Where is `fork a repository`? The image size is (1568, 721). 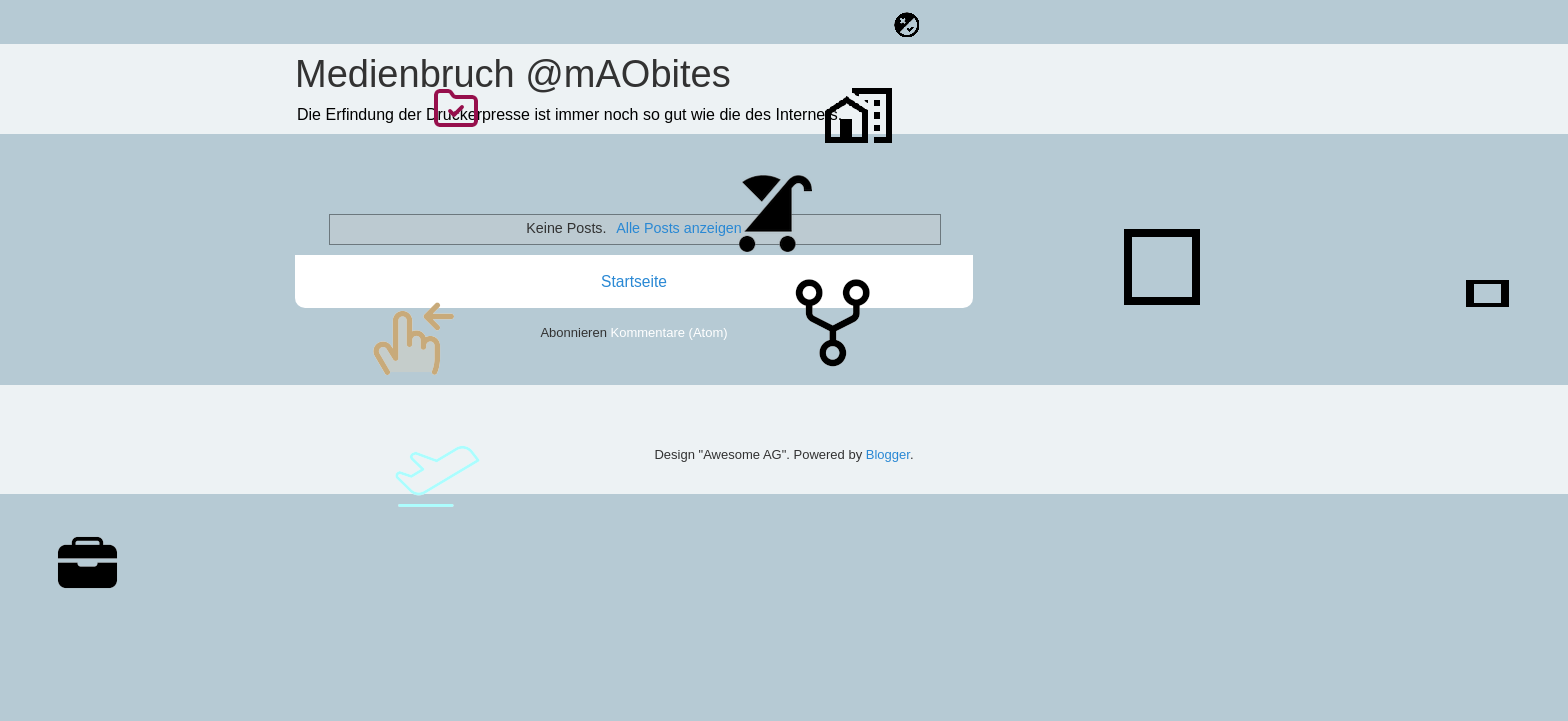
fork a repository is located at coordinates (829, 319).